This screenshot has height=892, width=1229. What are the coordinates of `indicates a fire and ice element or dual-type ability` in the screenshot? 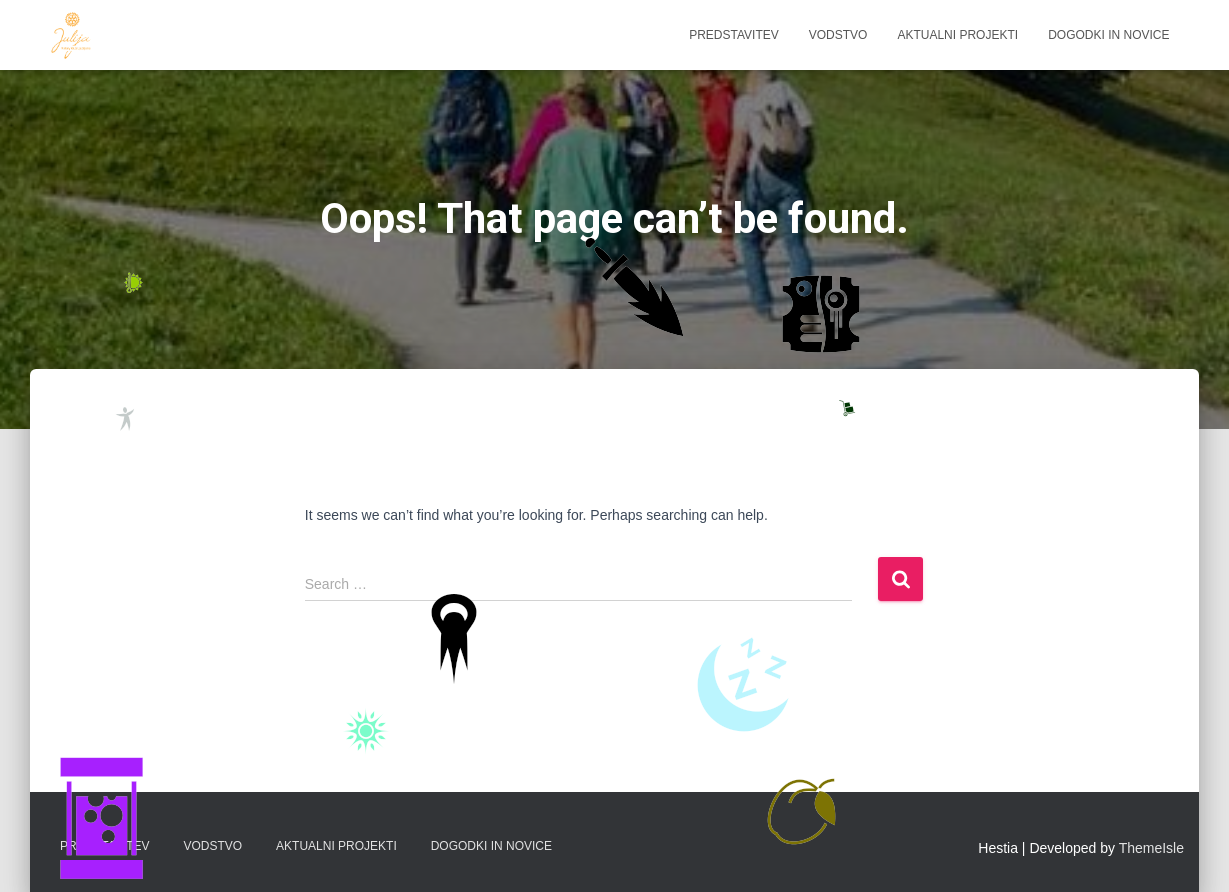 It's located at (366, 731).